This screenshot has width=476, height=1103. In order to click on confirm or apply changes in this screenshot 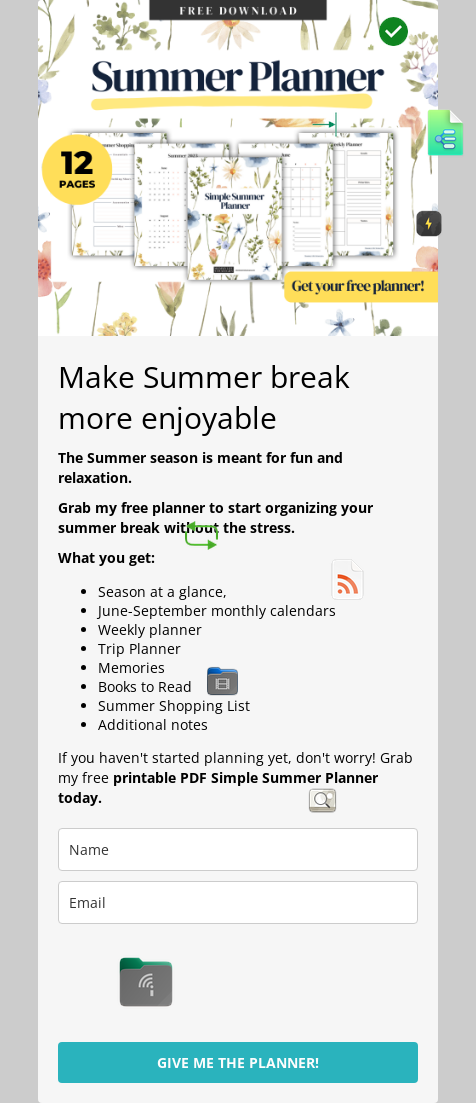, I will do `click(393, 31)`.